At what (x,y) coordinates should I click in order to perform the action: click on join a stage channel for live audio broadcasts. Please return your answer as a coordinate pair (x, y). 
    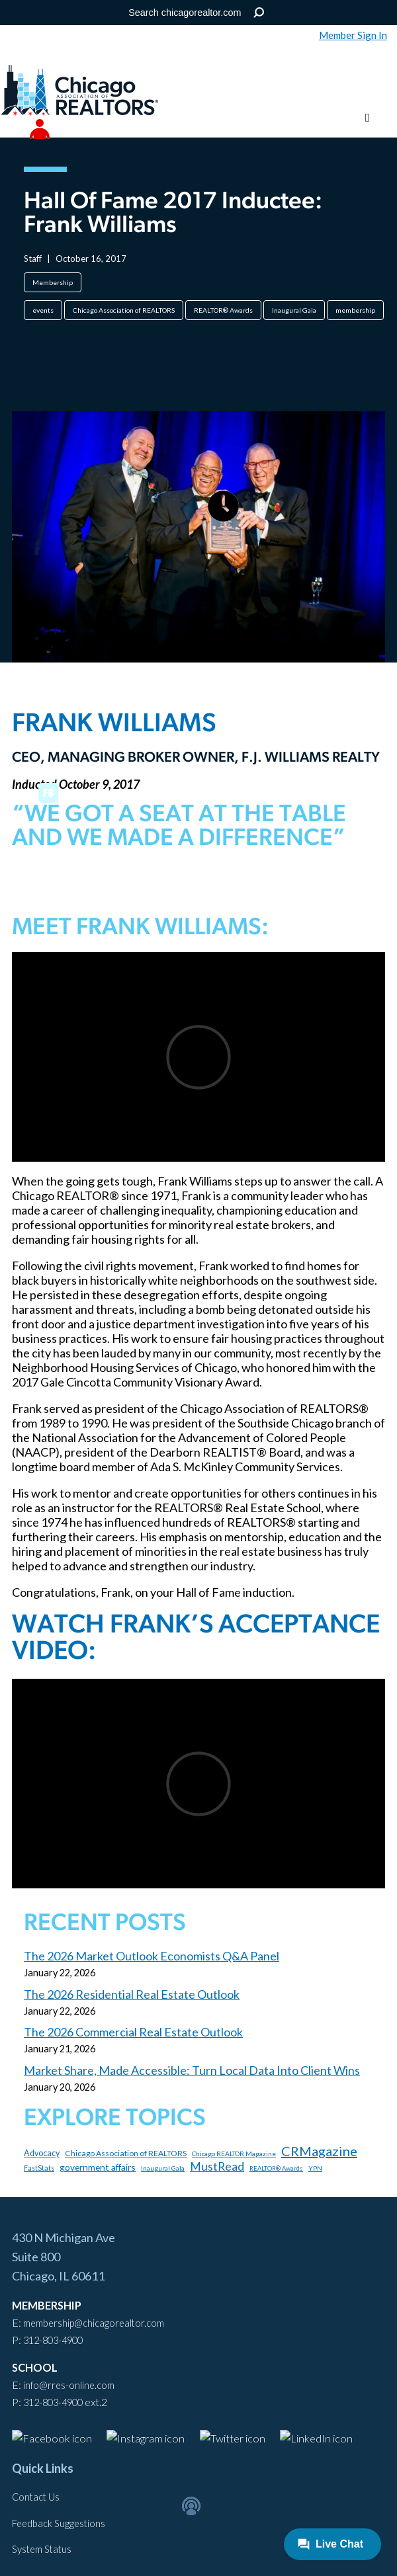
    Looking at the image, I should click on (191, 2506).